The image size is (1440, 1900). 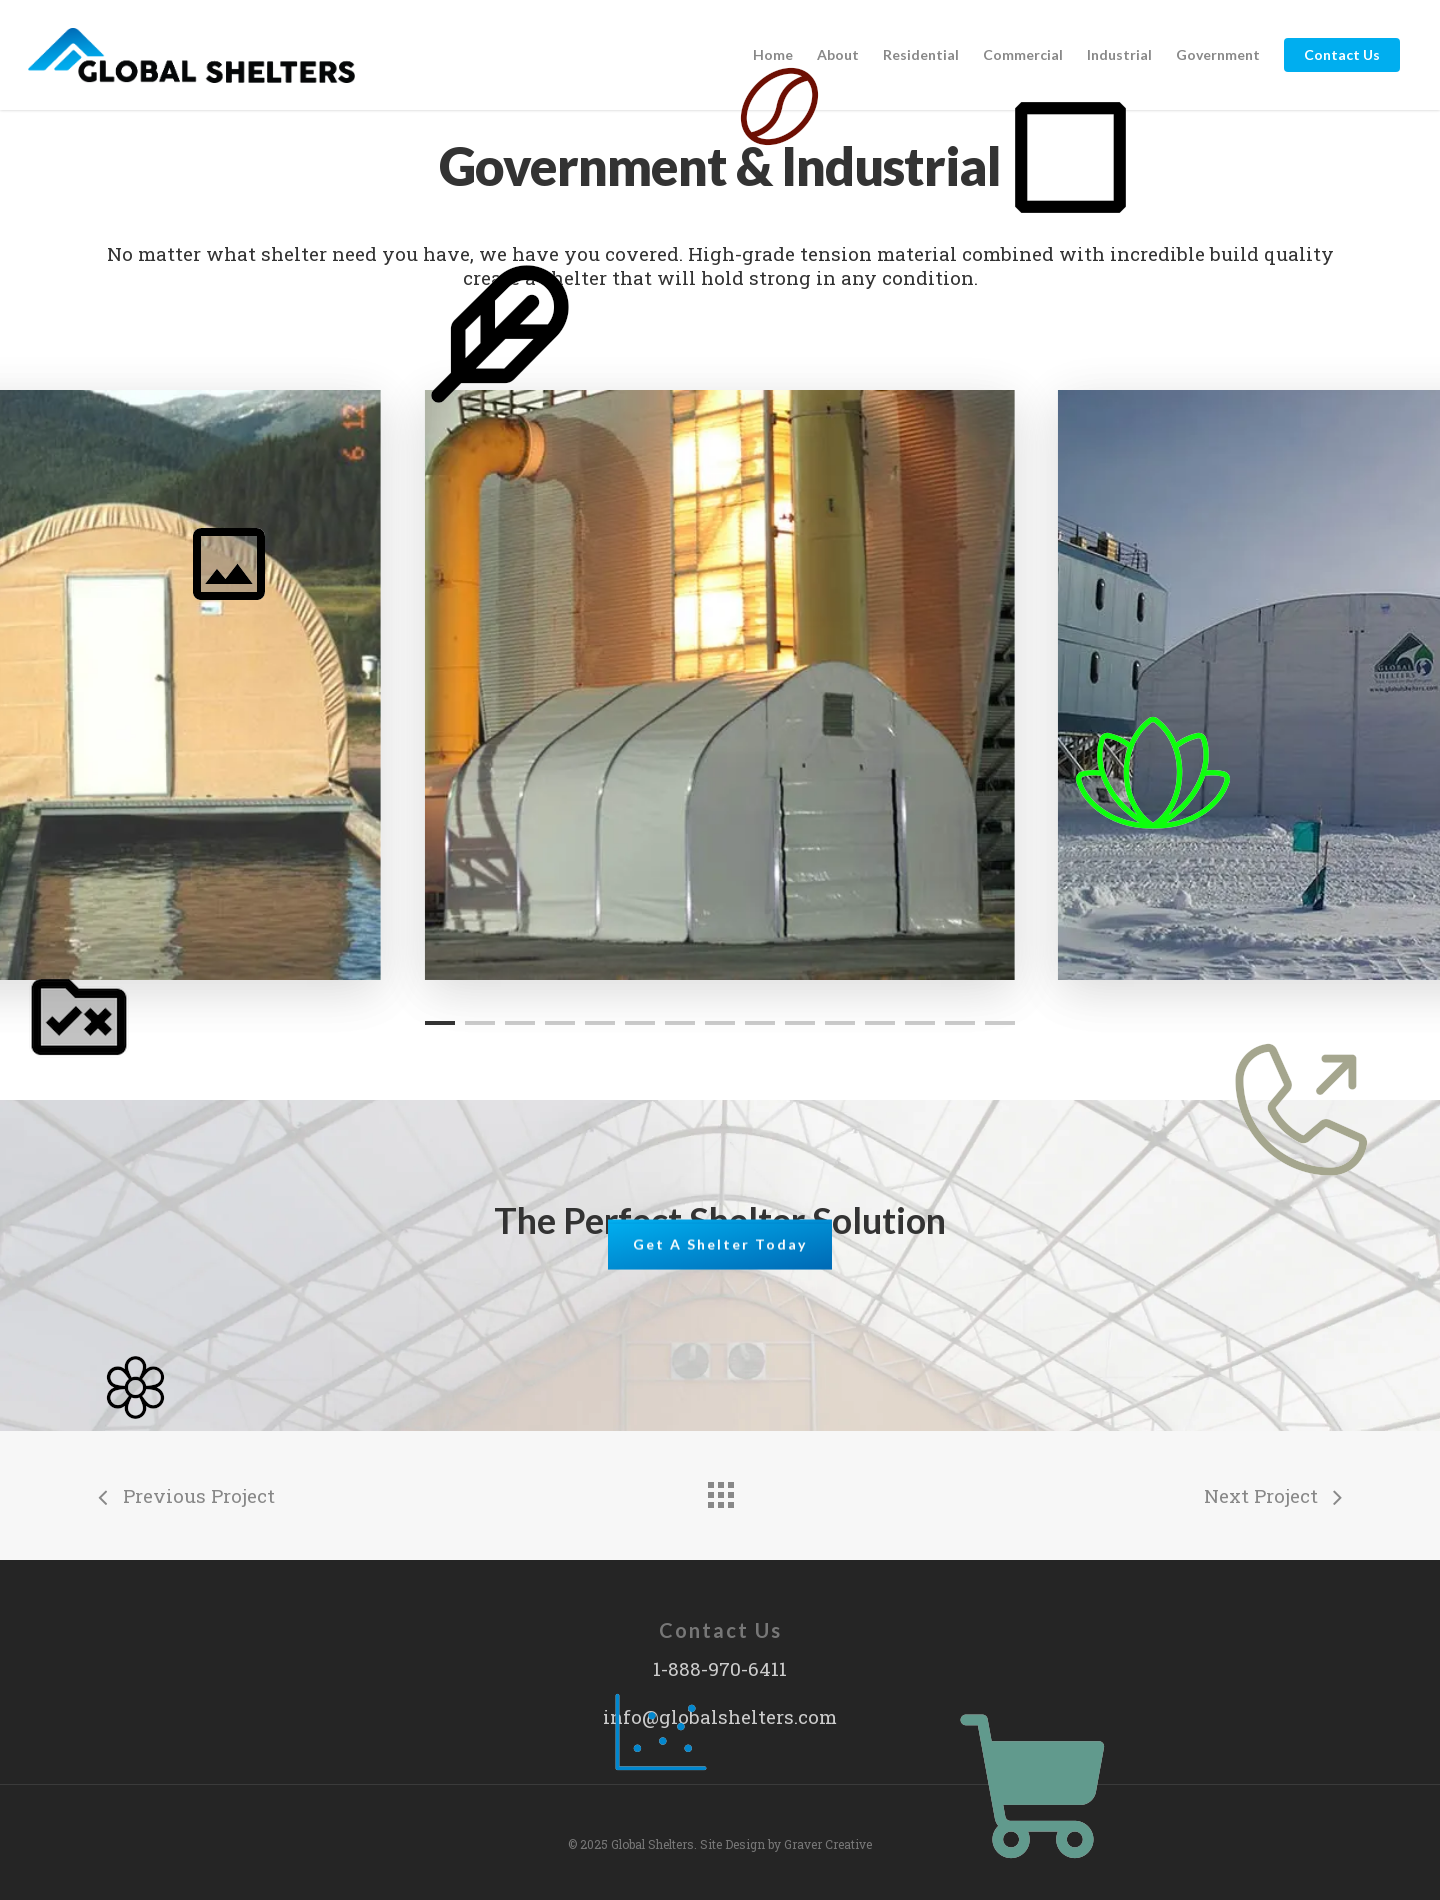 What do you see at coordinates (1070, 157) in the screenshot?
I see `stop or halt a running process` at bounding box center [1070, 157].